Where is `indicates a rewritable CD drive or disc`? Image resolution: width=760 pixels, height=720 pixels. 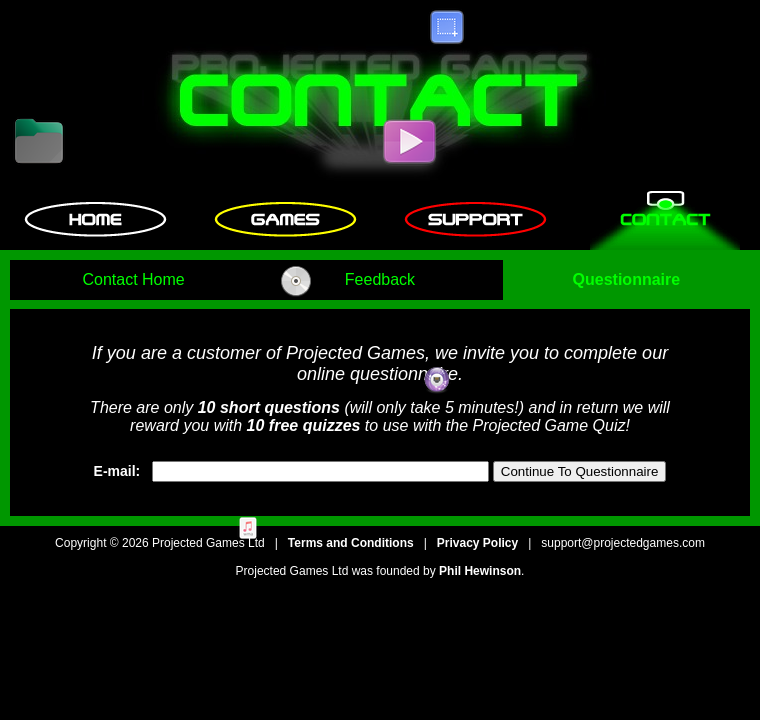
indicates a rewritable CD drive or disc is located at coordinates (296, 281).